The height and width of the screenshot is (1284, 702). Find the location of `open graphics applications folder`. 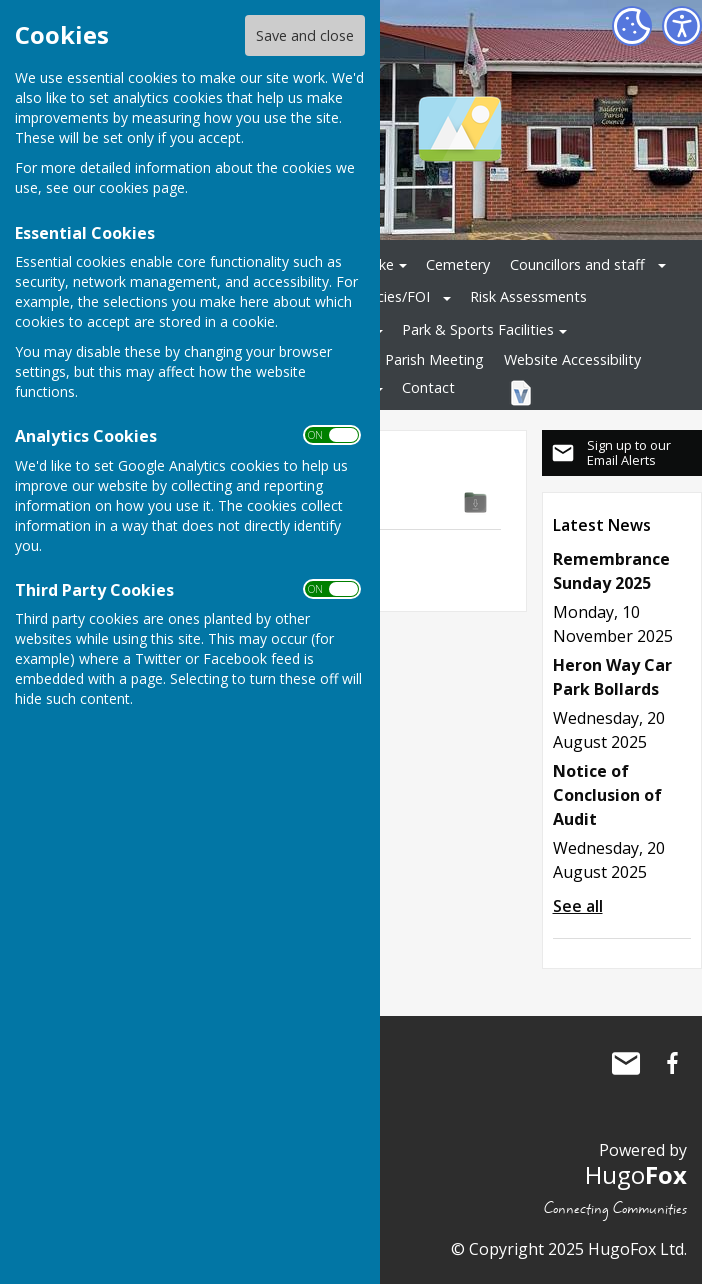

open graphics applications folder is located at coordinates (460, 129).